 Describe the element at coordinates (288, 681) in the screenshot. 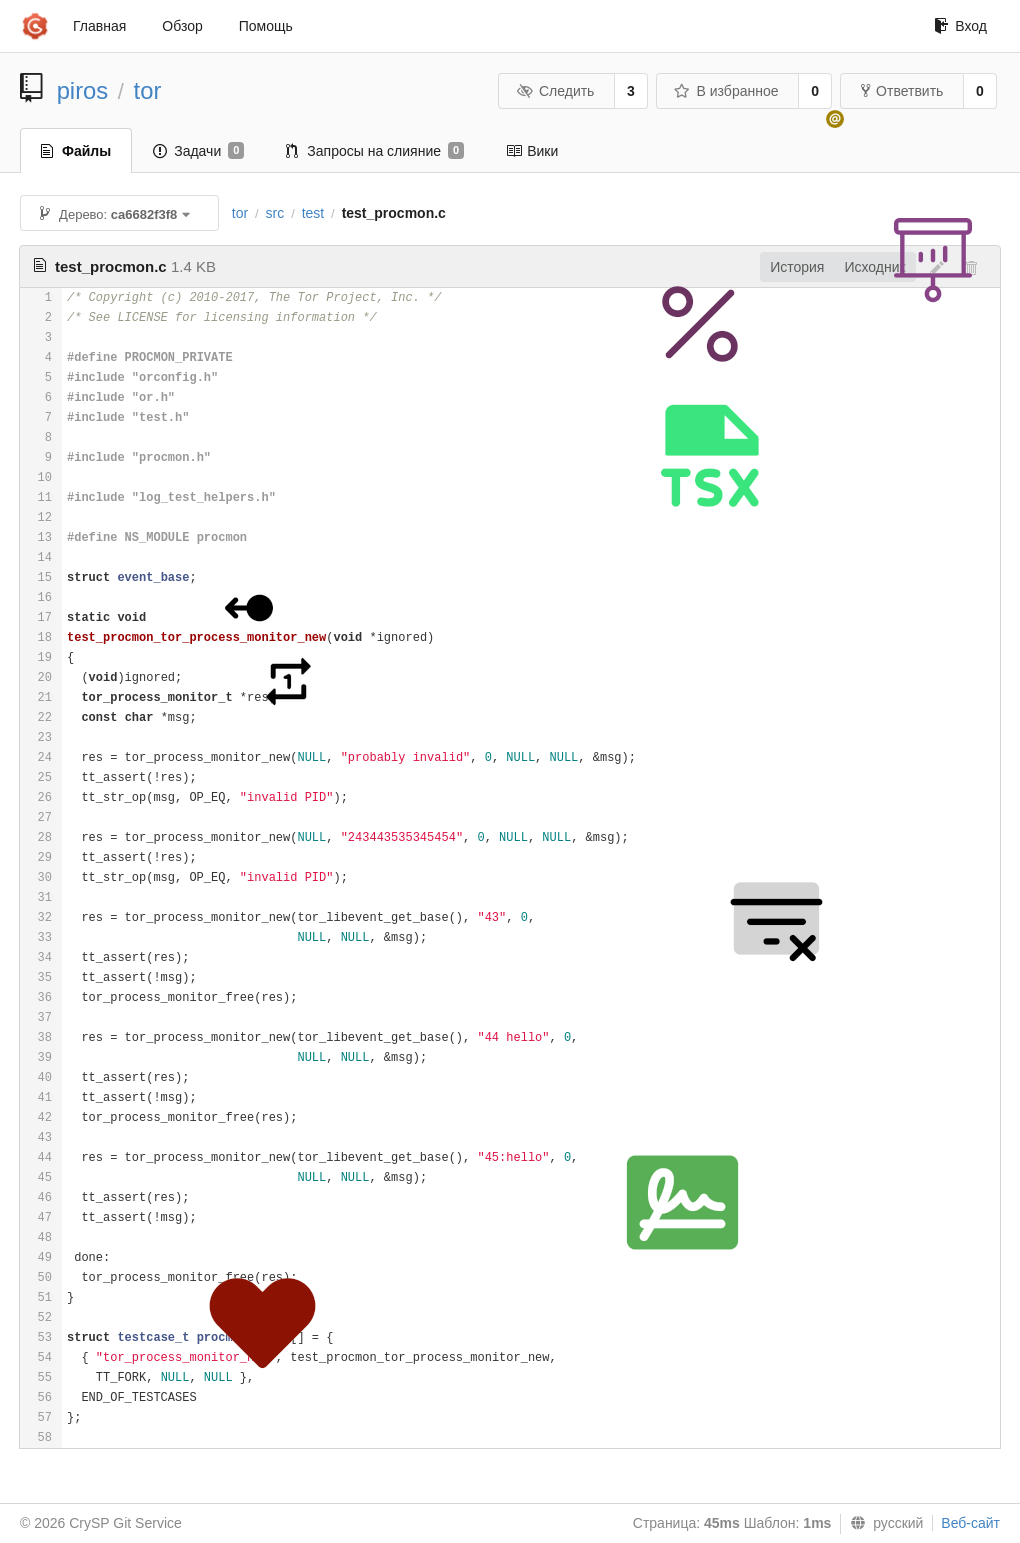

I see `repeat the current track once` at that location.